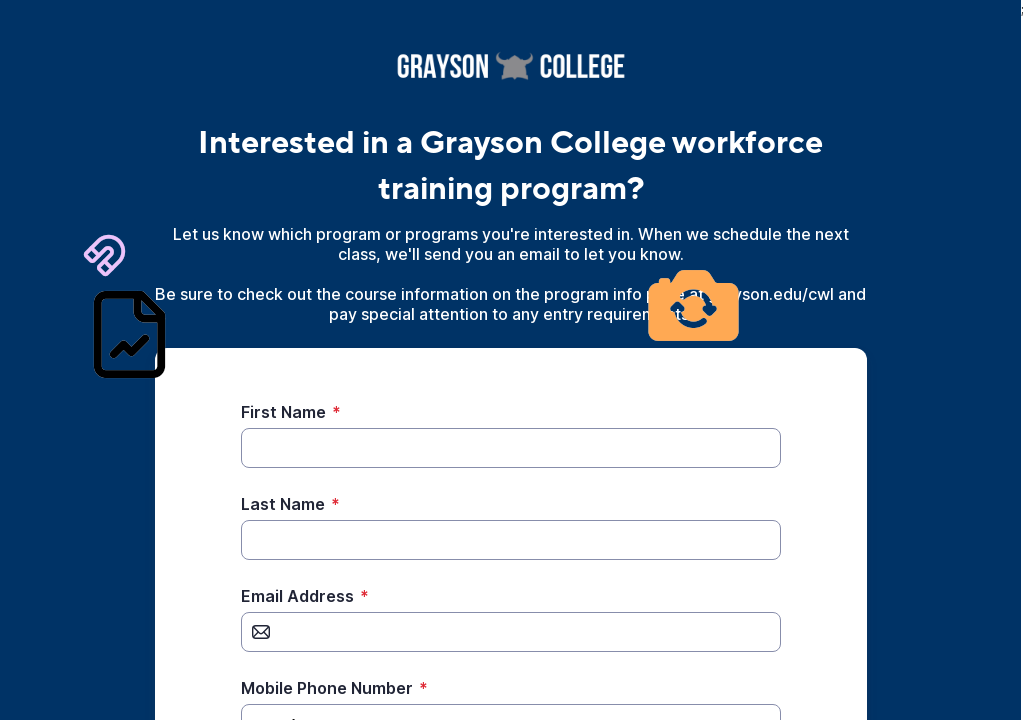 The height and width of the screenshot is (720, 1024). Describe the element at coordinates (693, 305) in the screenshot. I see `switch between front and rear camera` at that location.